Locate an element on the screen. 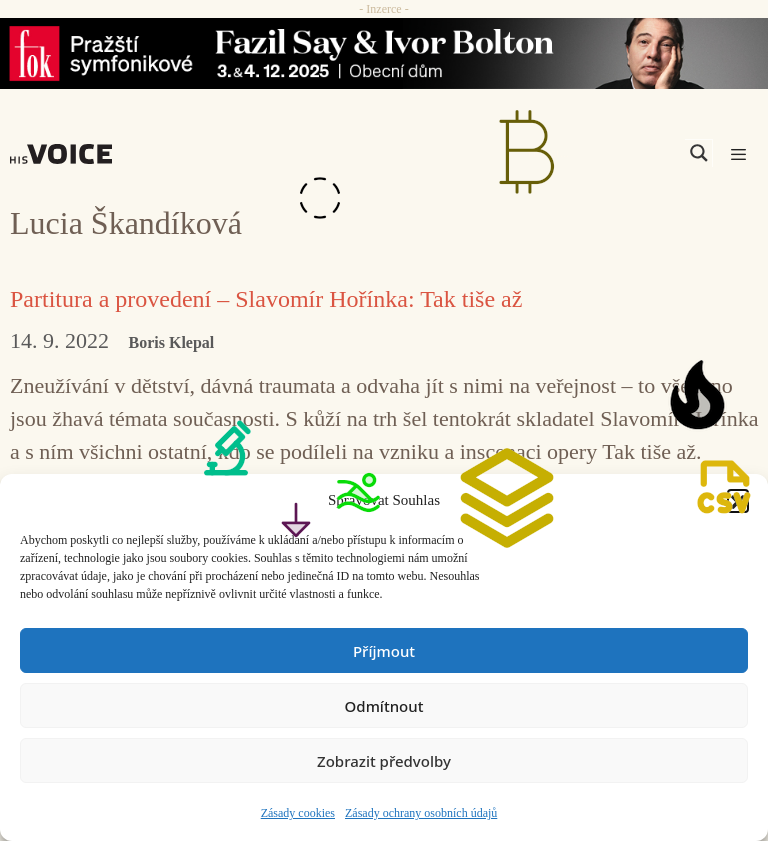 This screenshot has height=841, width=768. open or view a CSV file is located at coordinates (725, 489).